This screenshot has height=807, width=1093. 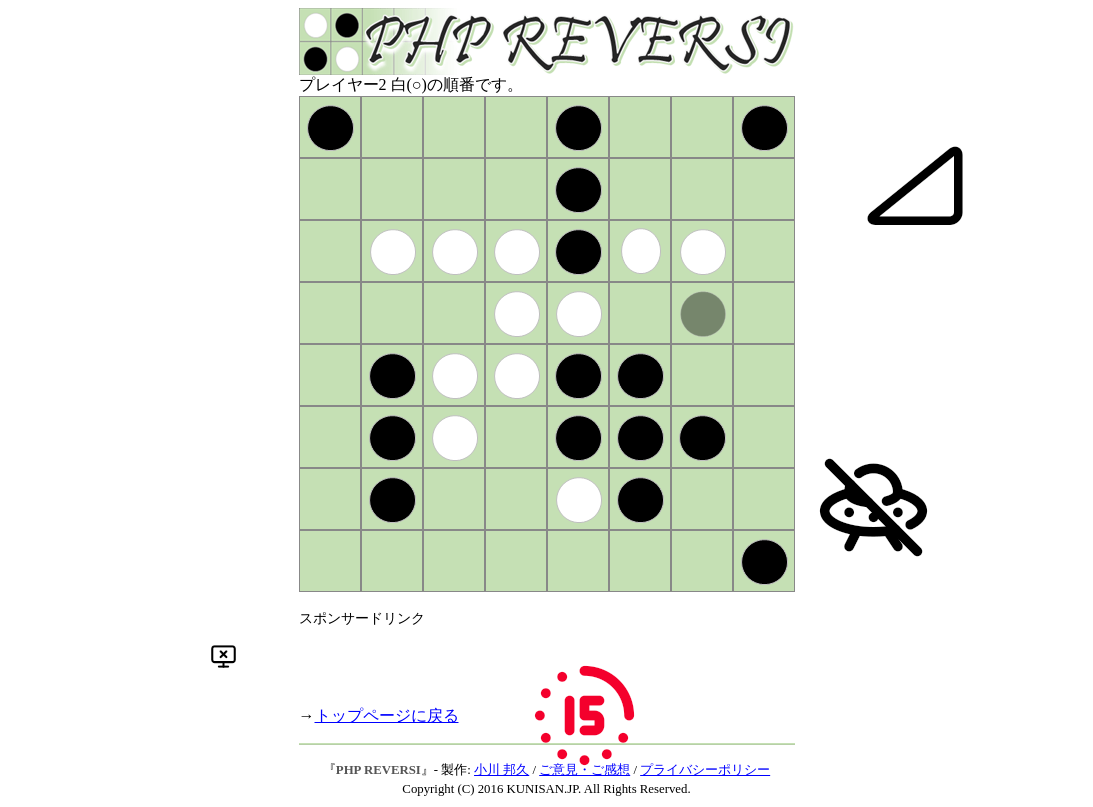 I want to click on play media or start playback, so click(x=915, y=186).